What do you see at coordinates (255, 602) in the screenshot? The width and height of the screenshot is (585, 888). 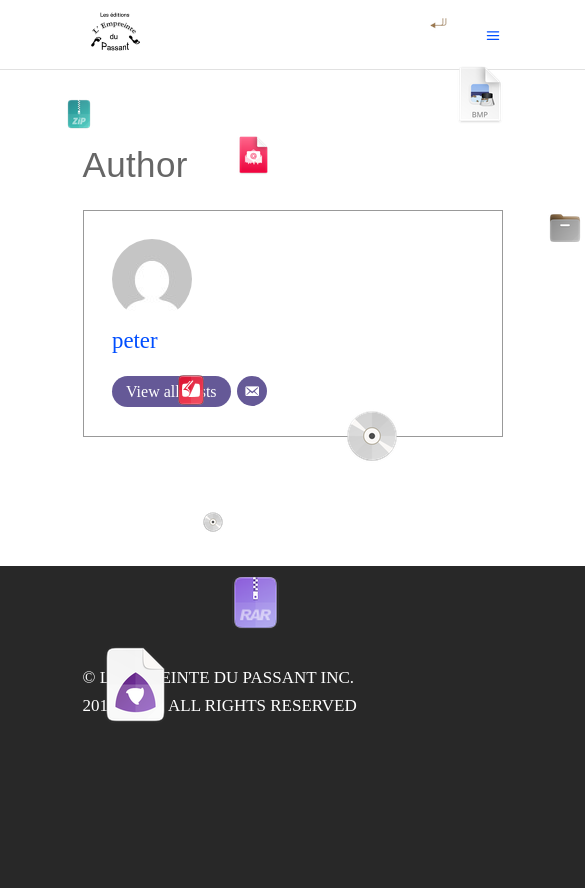 I see `a compressed RAR archive file` at bounding box center [255, 602].